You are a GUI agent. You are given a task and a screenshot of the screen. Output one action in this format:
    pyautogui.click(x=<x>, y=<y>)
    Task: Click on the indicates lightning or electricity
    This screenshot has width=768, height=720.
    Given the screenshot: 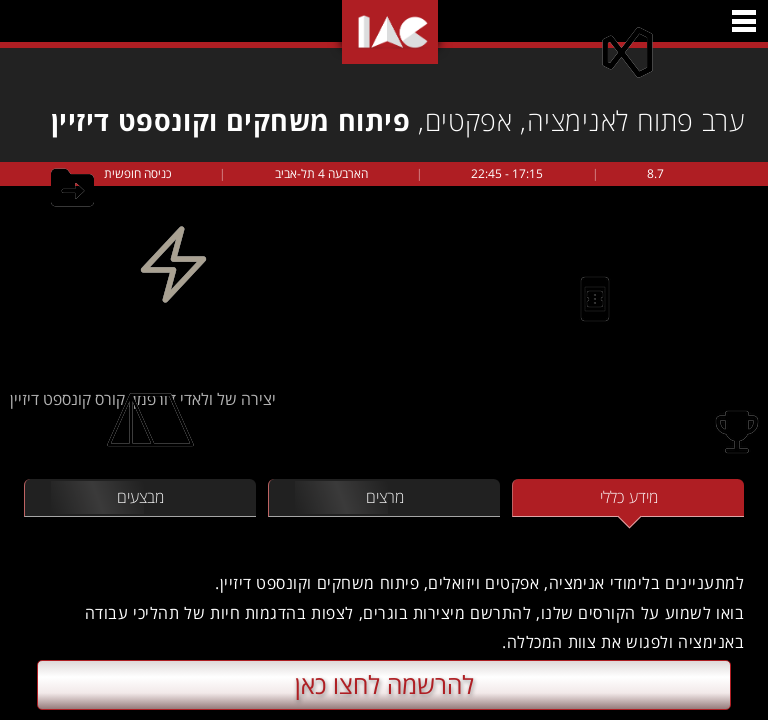 What is the action you would take?
    pyautogui.click(x=173, y=264)
    